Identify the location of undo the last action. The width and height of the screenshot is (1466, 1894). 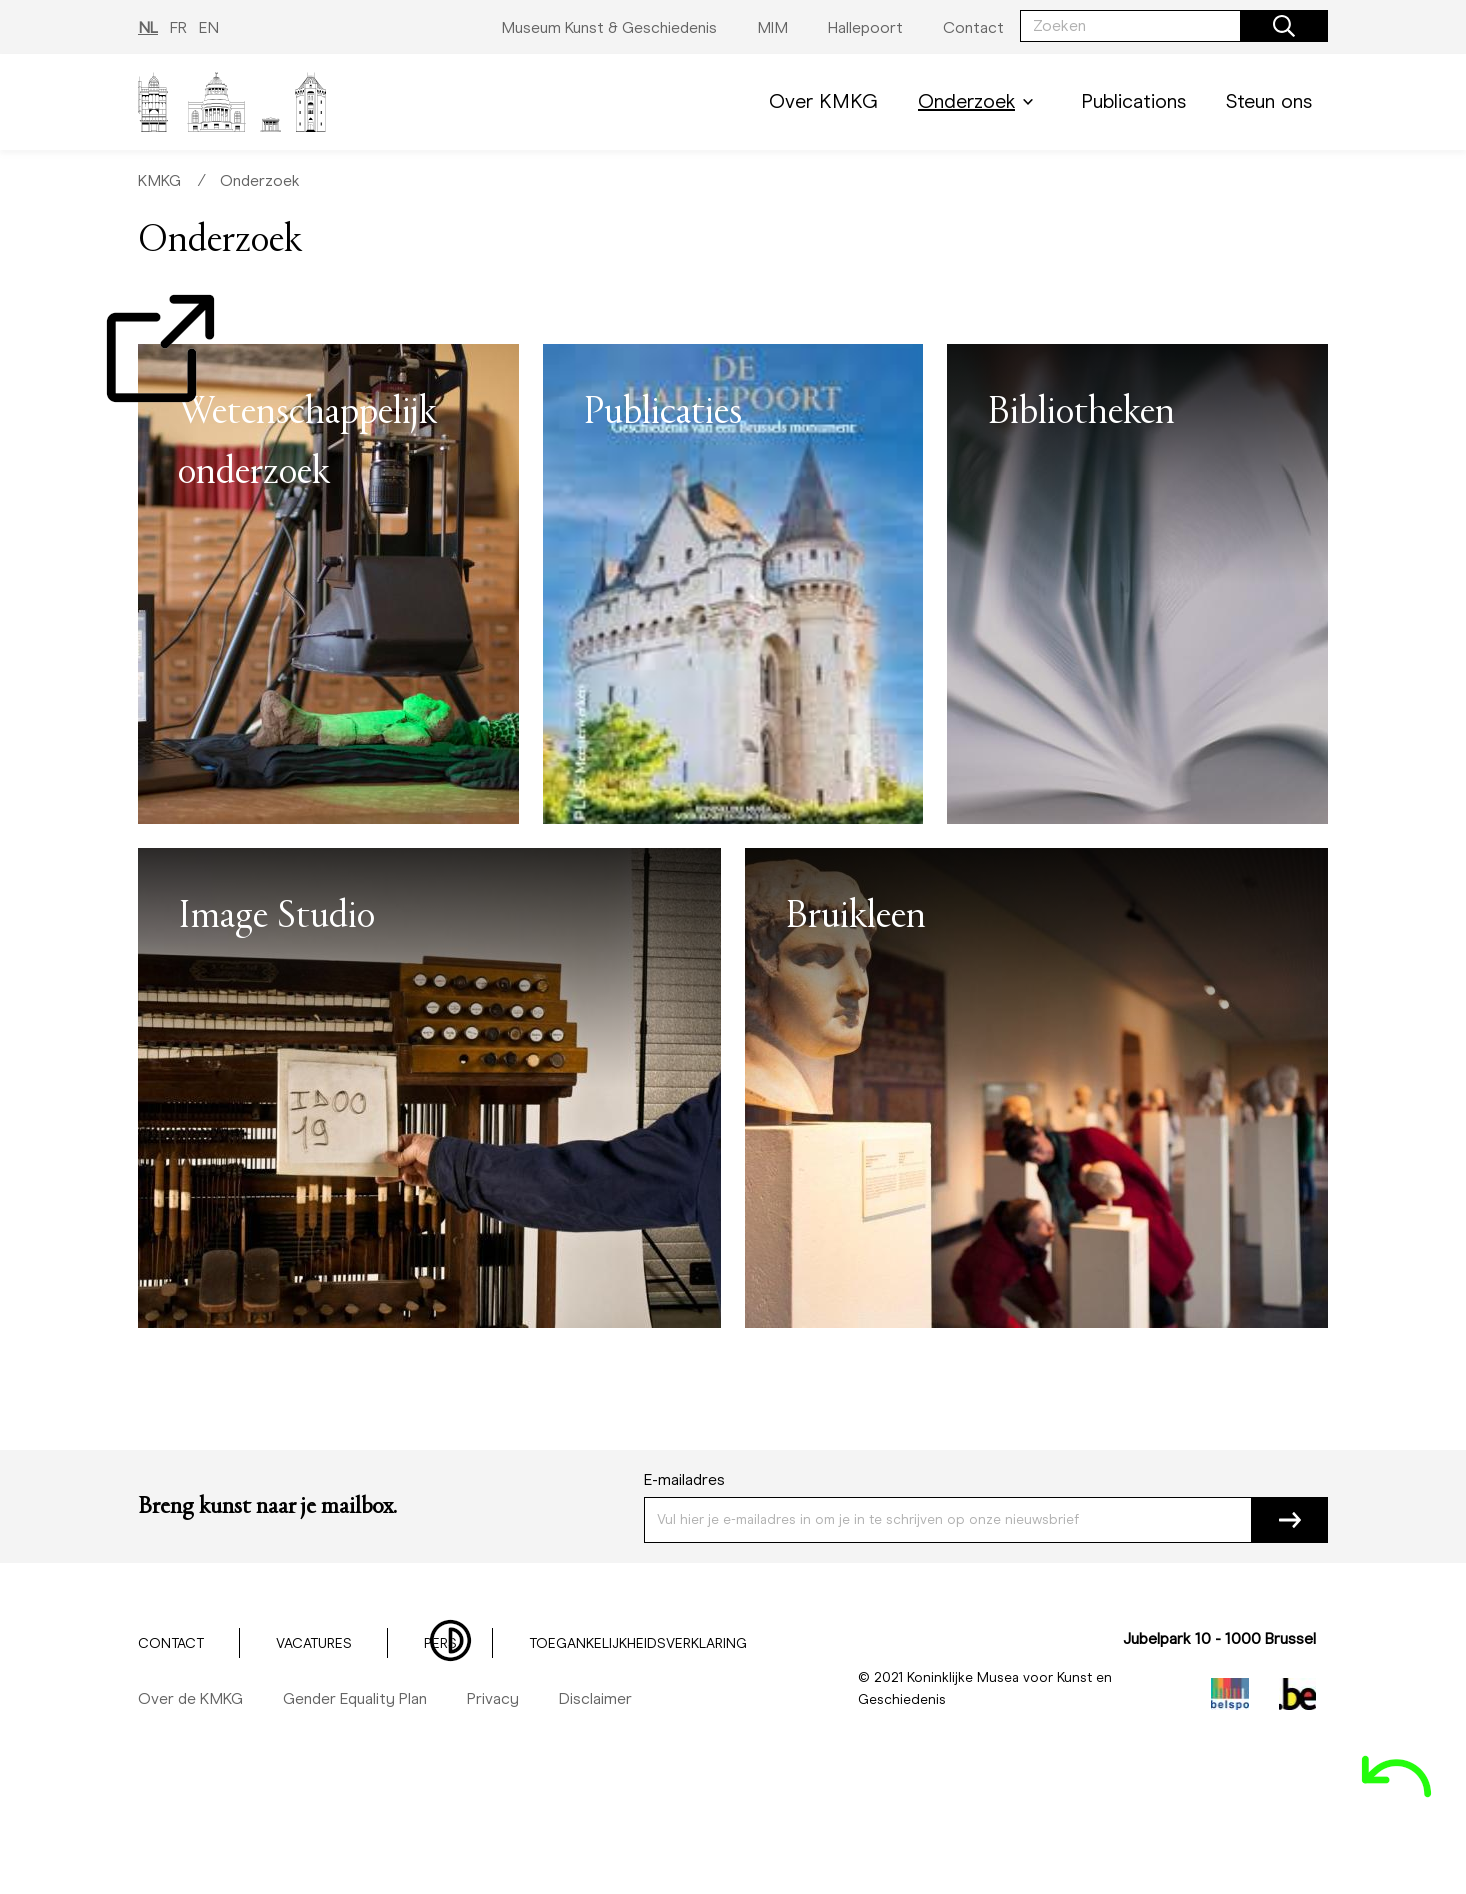
(1396, 1776).